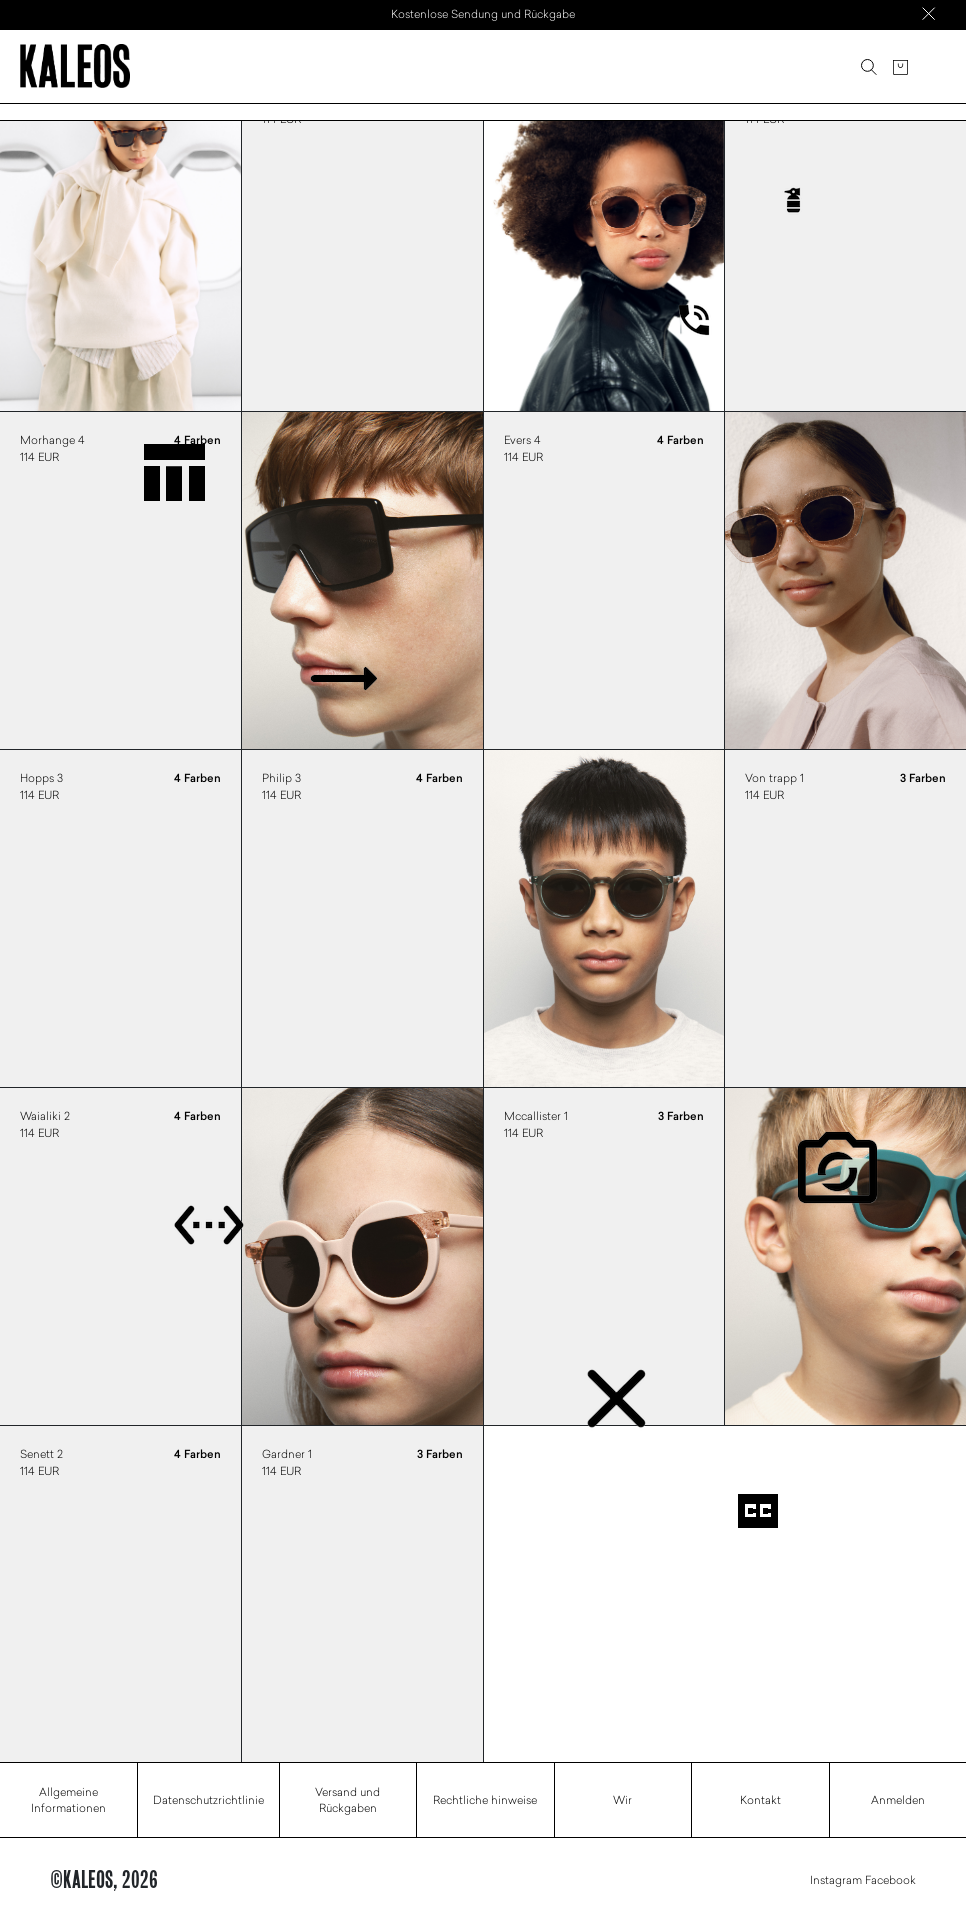 Image resolution: width=966 pixels, height=1923 pixels. I want to click on indicates an active phone call in progress, so click(694, 320).